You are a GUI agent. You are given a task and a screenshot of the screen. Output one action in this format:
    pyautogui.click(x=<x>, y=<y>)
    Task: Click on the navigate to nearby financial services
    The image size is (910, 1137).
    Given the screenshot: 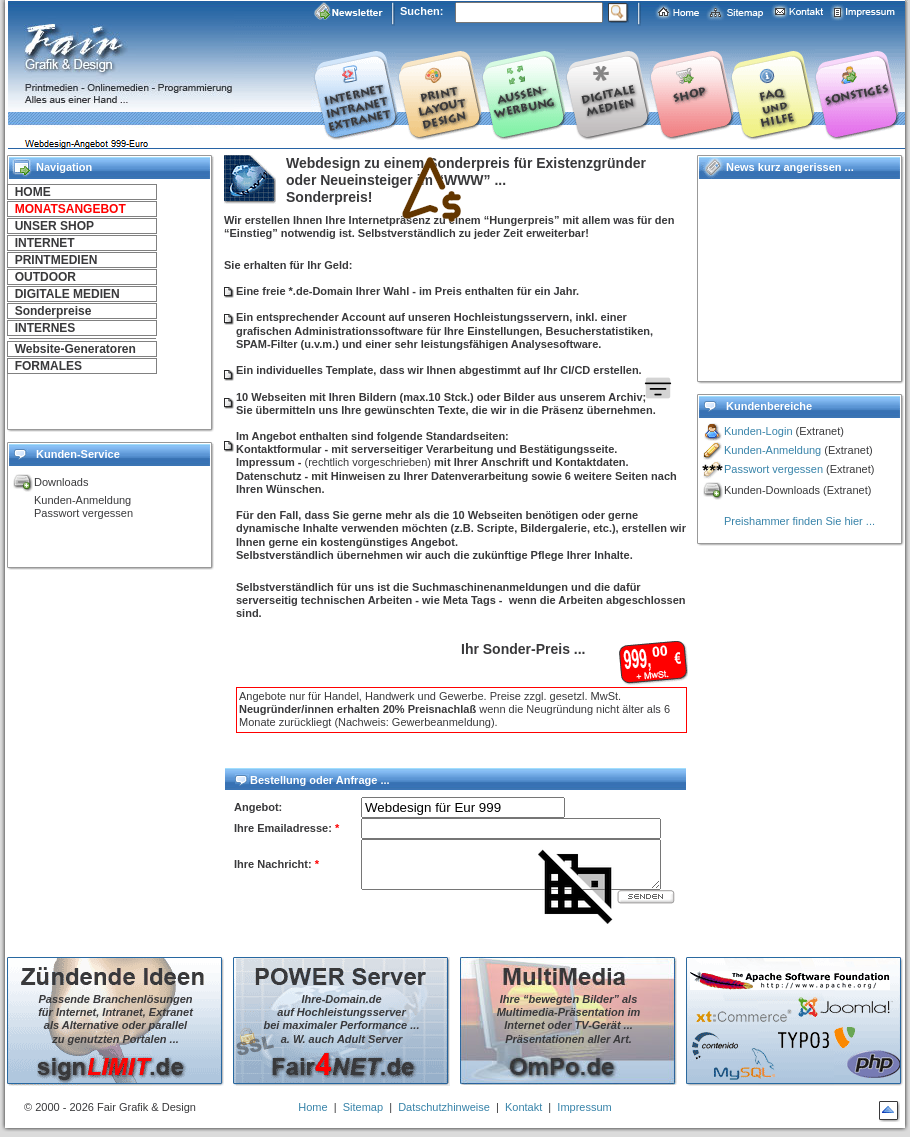 What is the action you would take?
    pyautogui.click(x=430, y=188)
    